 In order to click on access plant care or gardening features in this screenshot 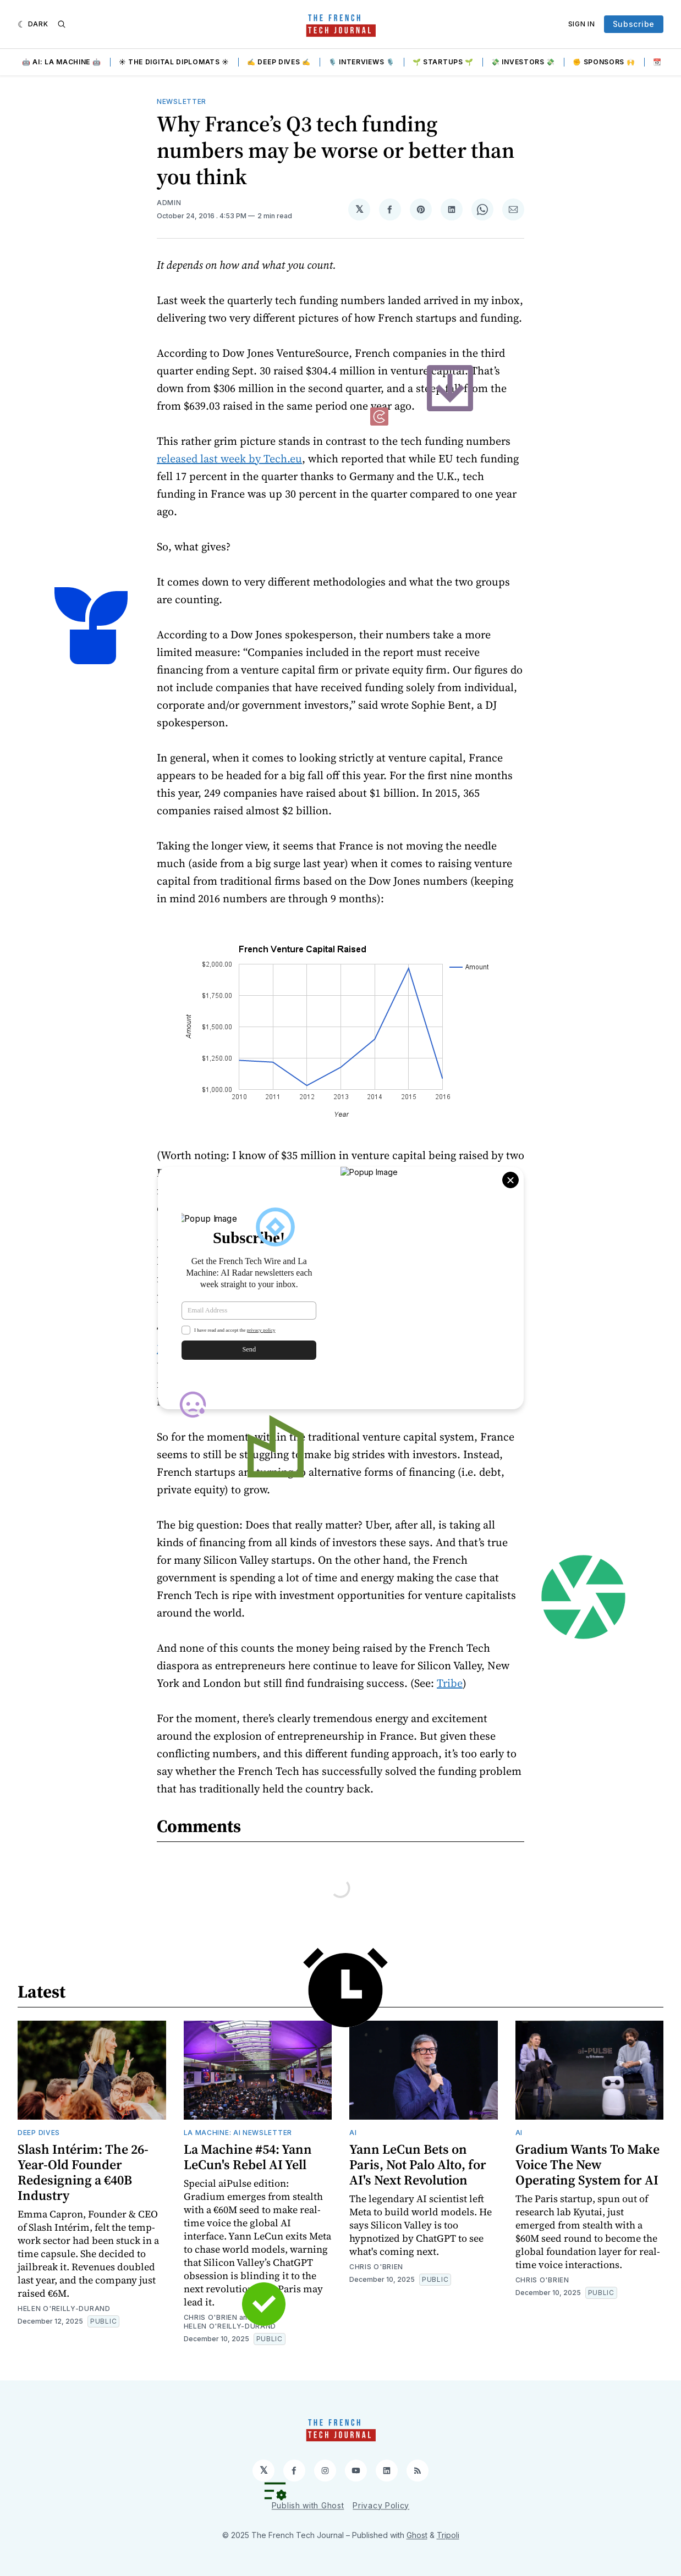, I will do `click(93, 626)`.